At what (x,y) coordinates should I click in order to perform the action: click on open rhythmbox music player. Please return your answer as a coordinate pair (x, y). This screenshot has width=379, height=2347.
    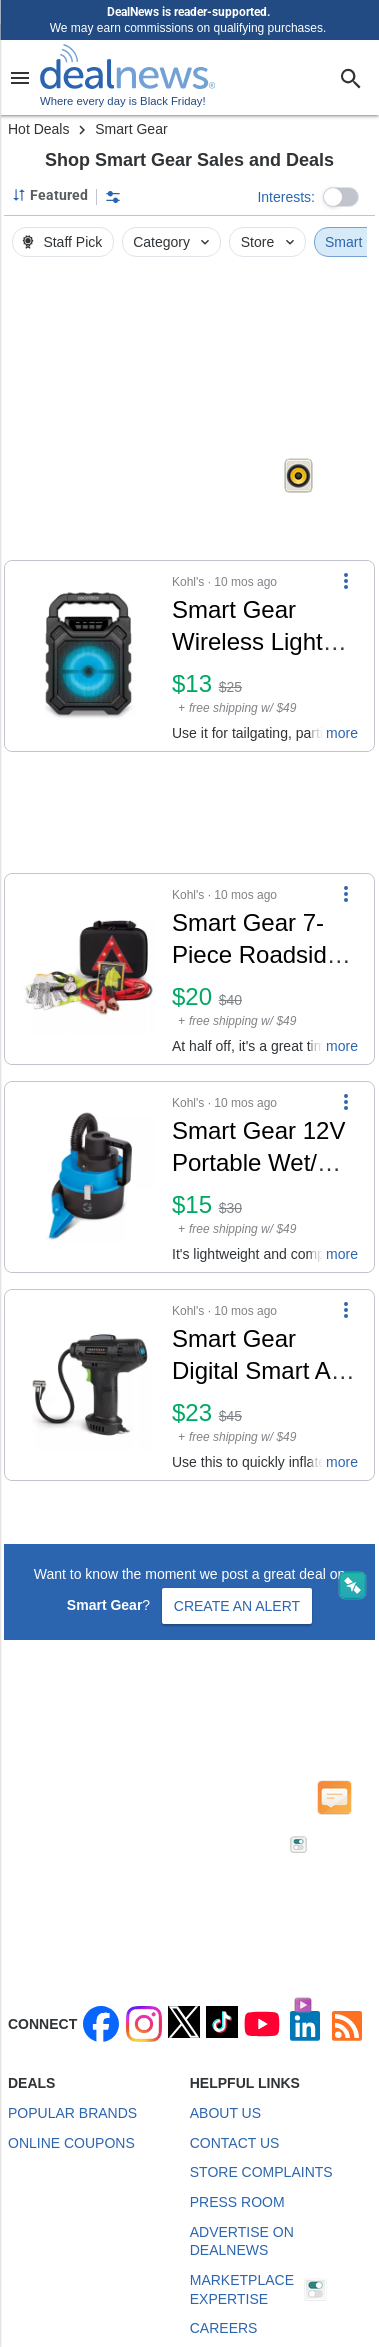
    Looking at the image, I should click on (298, 475).